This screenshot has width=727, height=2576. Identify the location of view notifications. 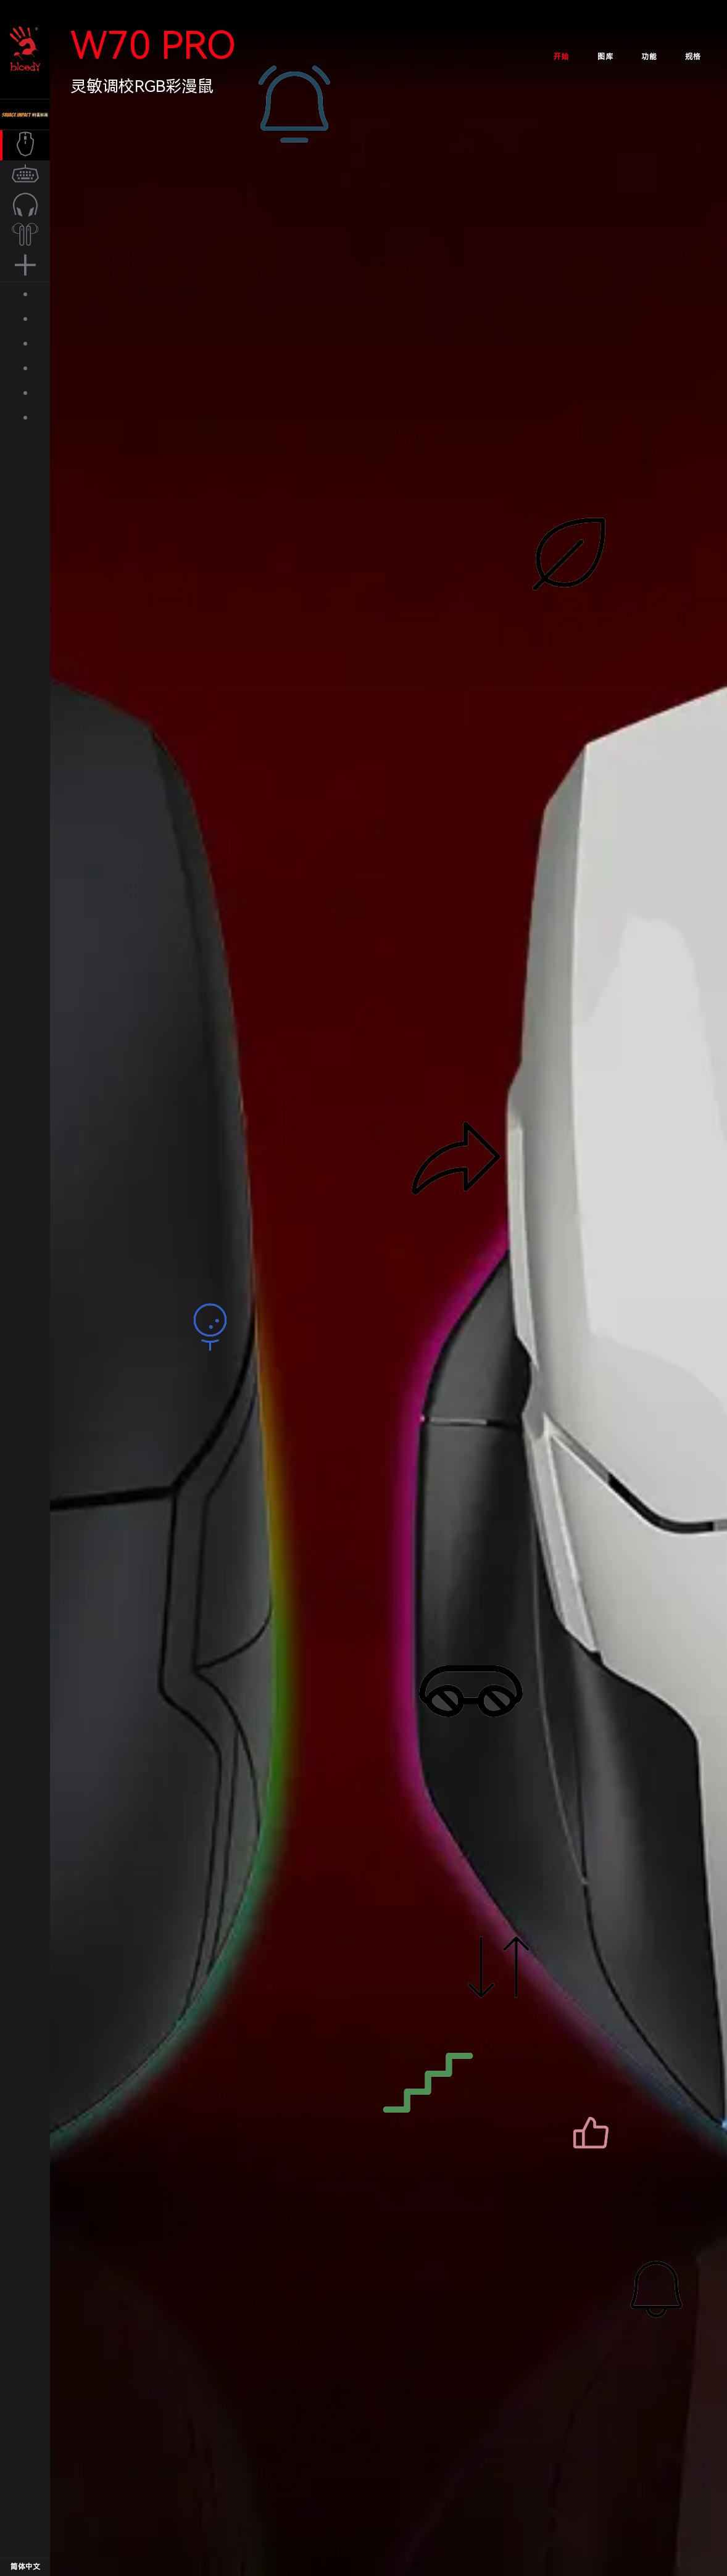
(656, 2289).